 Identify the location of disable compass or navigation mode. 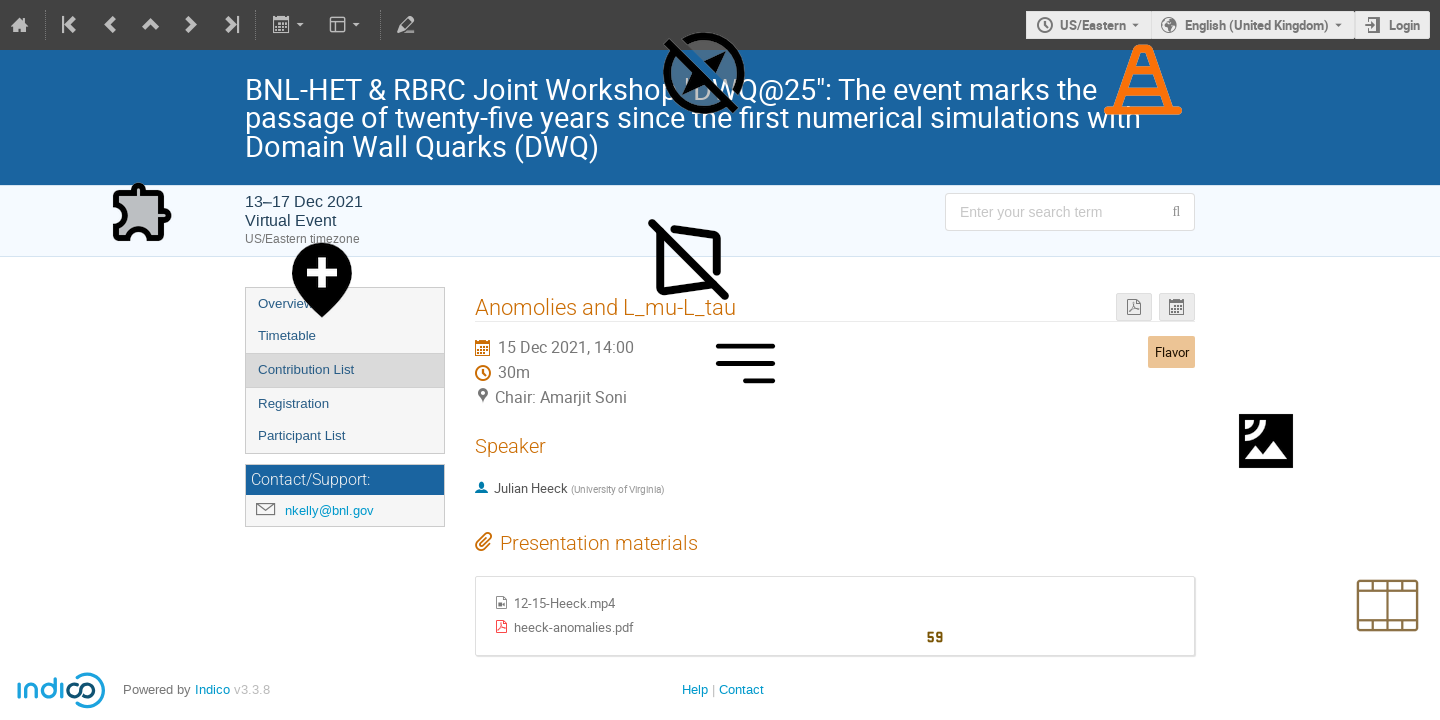
(704, 73).